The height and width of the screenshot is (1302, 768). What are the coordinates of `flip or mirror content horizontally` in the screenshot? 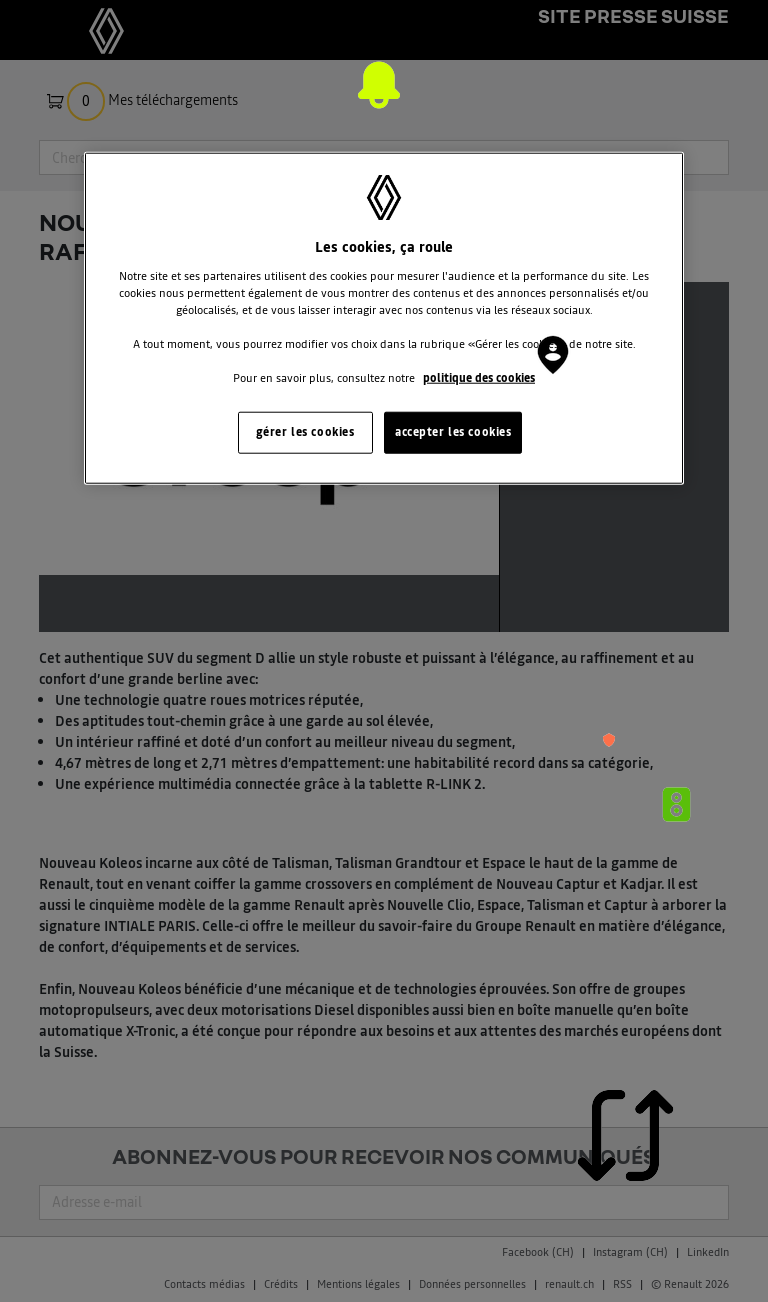 It's located at (625, 1135).